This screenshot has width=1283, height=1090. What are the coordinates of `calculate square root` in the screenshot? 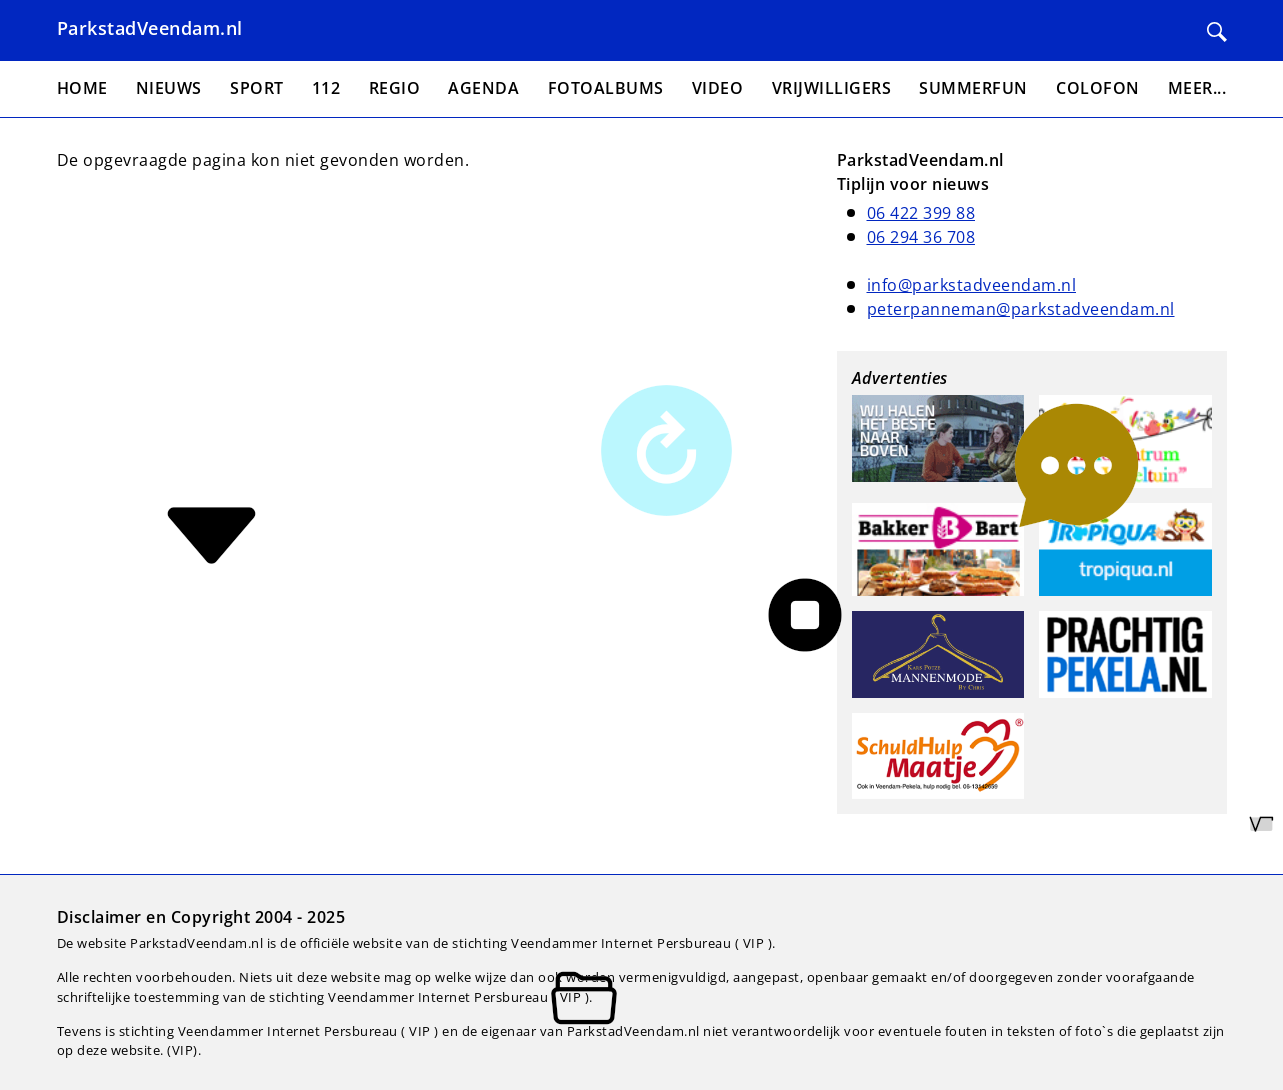 It's located at (1260, 822).